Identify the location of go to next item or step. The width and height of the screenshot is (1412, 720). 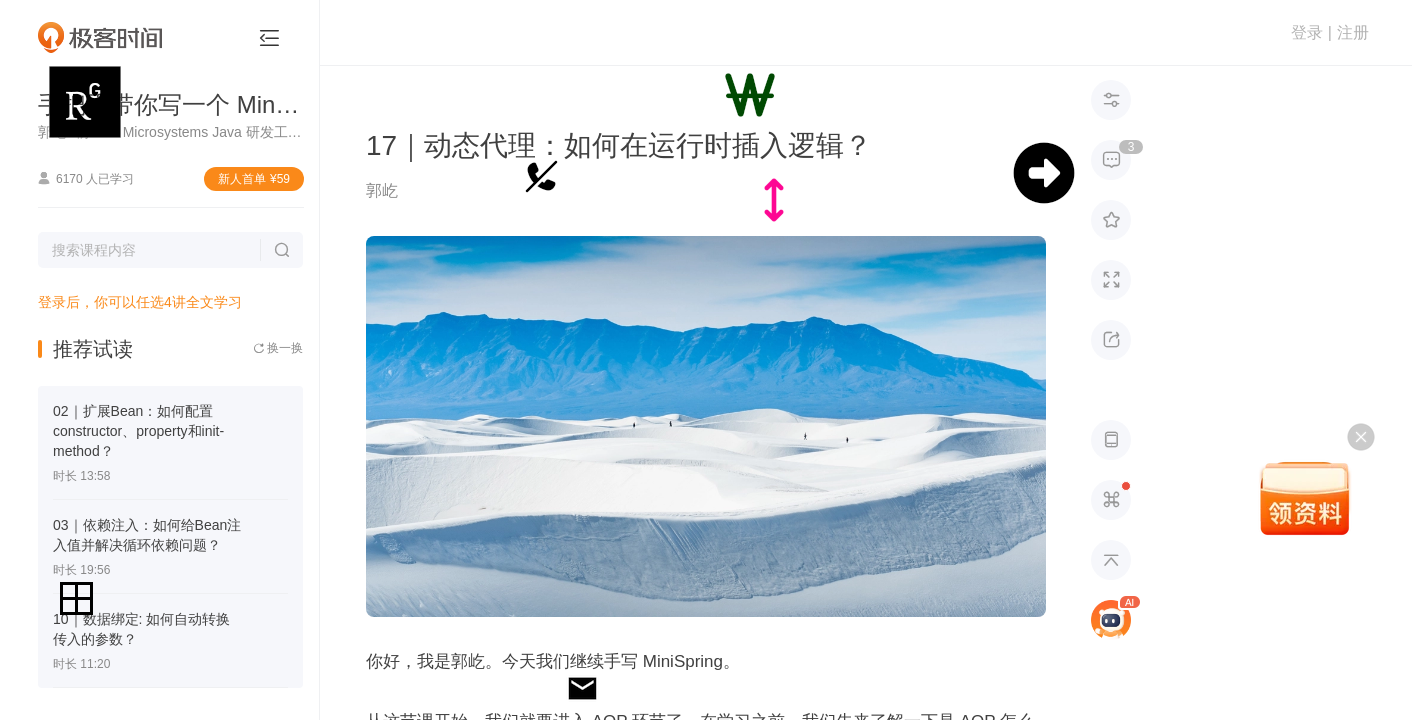
(1044, 173).